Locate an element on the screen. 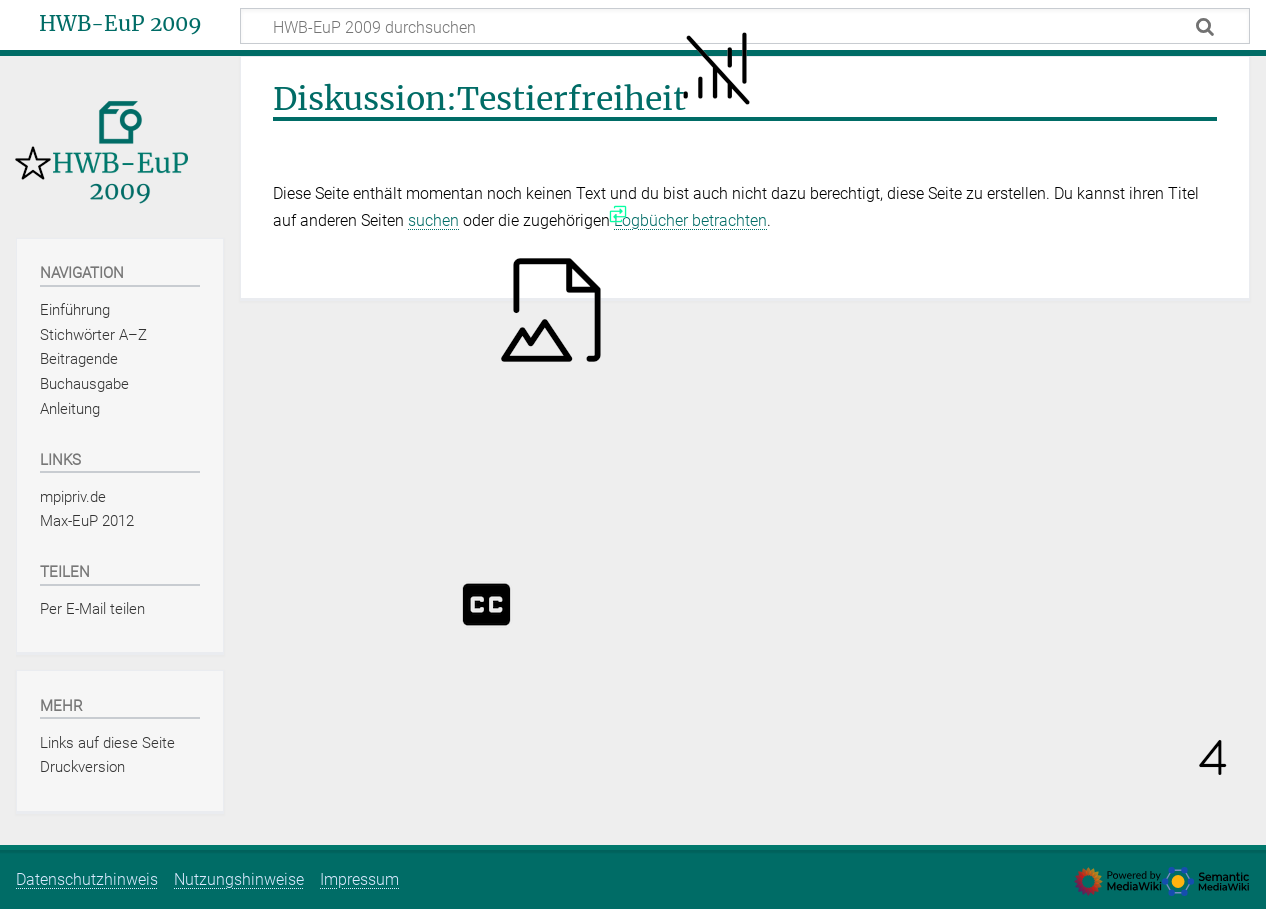 The height and width of the screenshot is (909, 1266). view image file is located at coordinates (557, 310).